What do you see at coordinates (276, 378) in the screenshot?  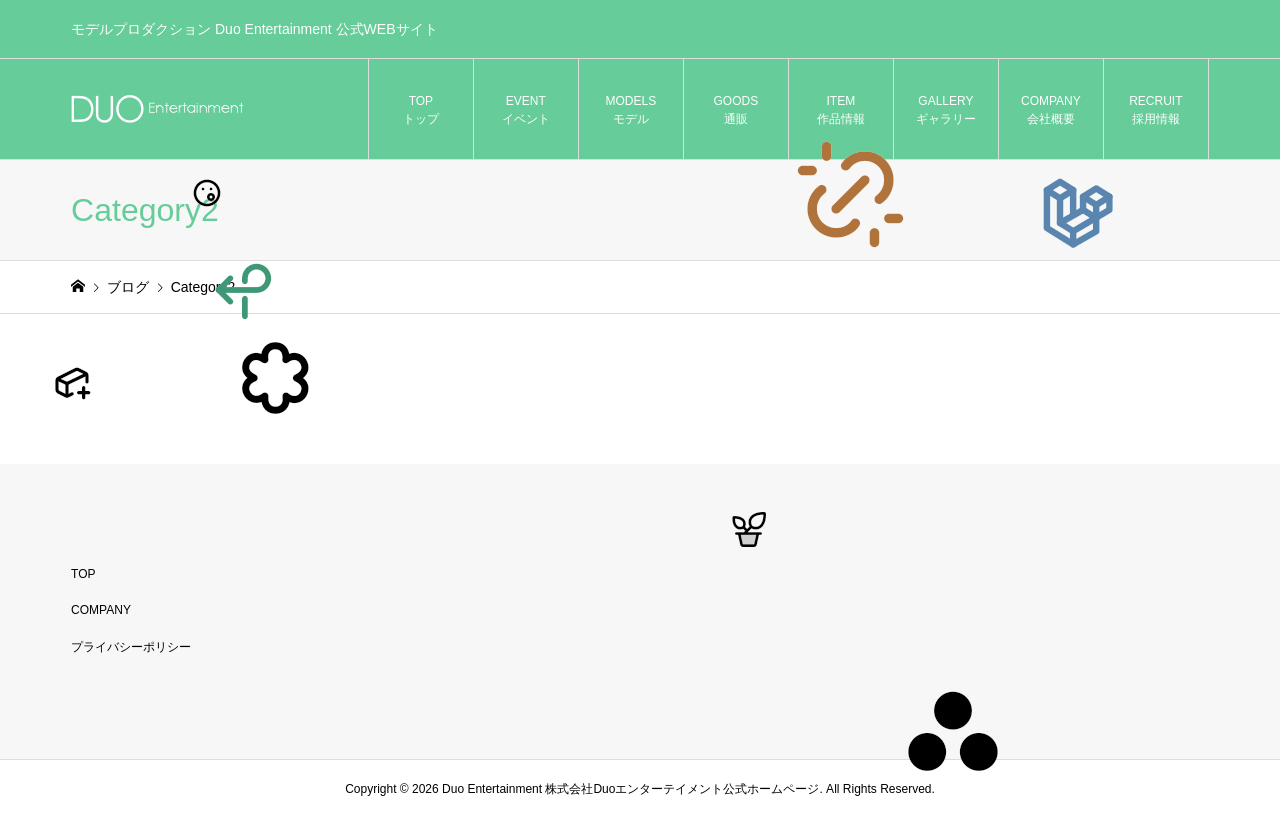 I see `indicates a michelin star rating or award` at bounding box center [276, 378].